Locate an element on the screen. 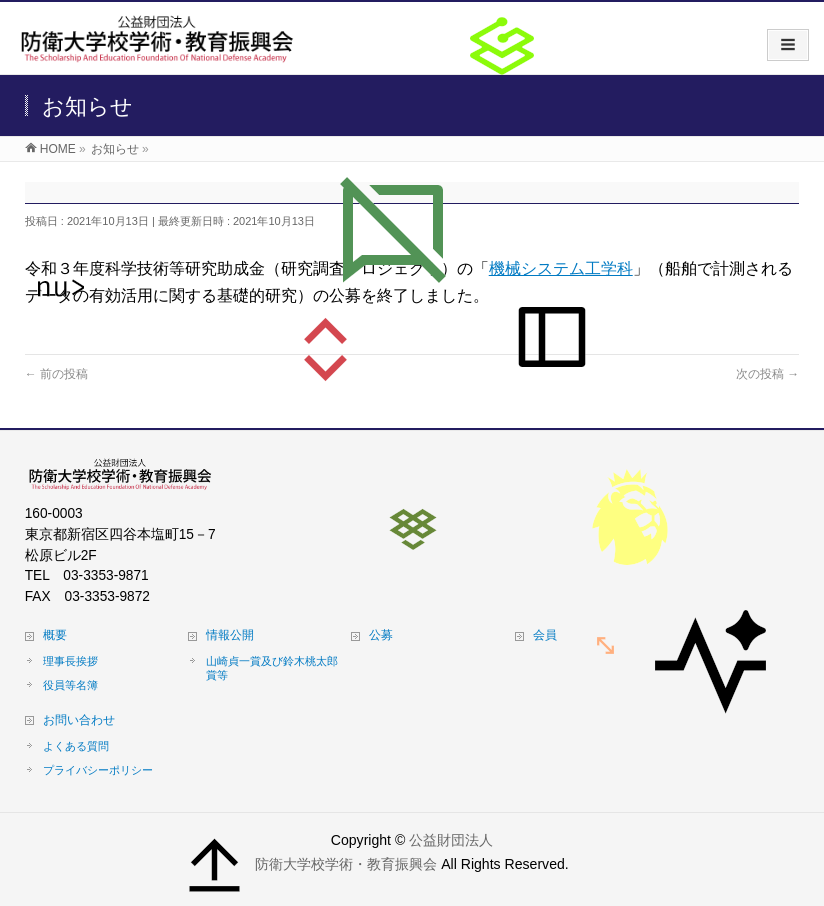 Image resolution: width=824 pixels, height=906 pixels. toggle the sidebar panel is located at coordinates (552, 337).